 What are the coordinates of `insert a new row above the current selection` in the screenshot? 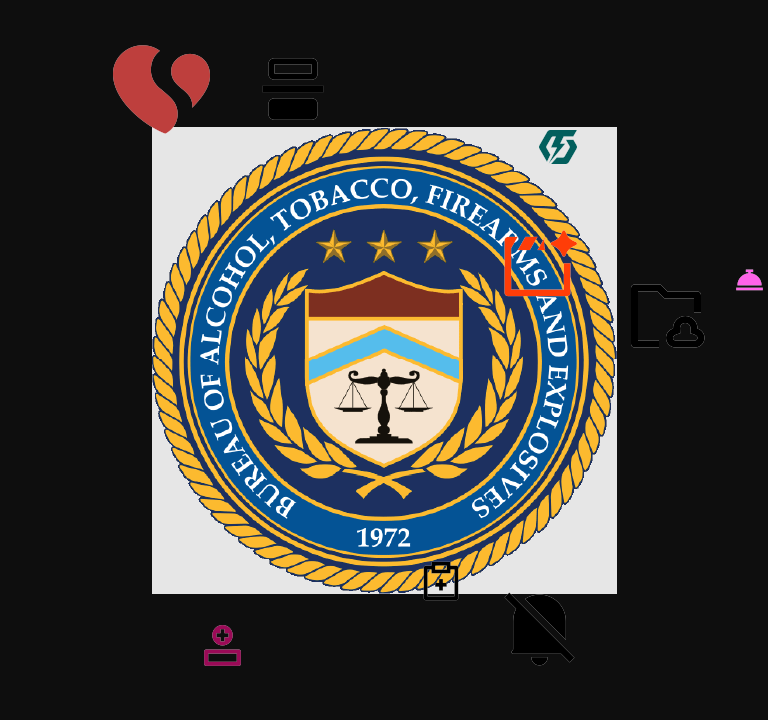 It's located at (222, 647).